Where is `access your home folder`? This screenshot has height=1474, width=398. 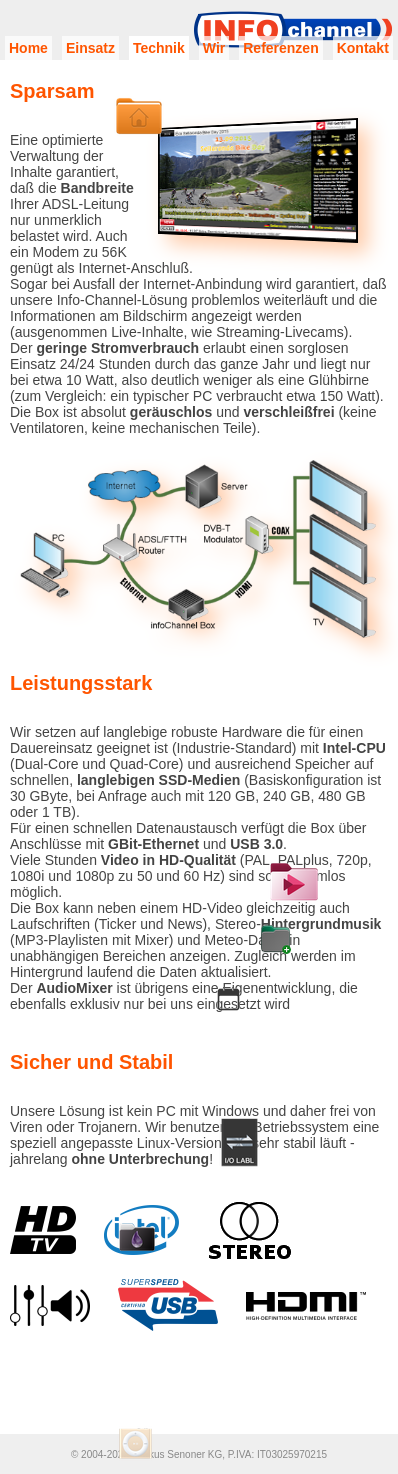 access your home folder is located at coordinates (139, 116).